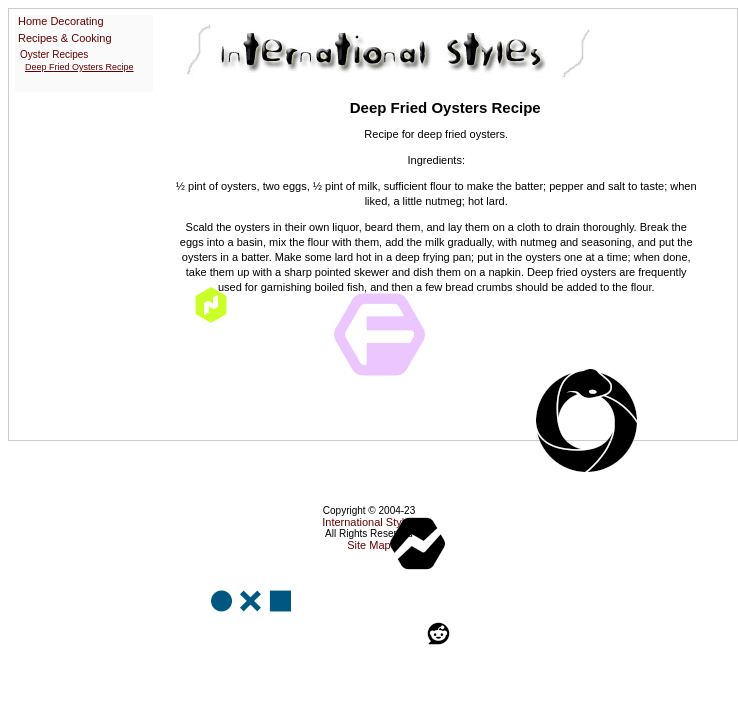 The image size is (738, 720). What do you see at coordinates (438, 633) in the screenshot?
I see `open the Reddit app` at bounding box center [438, 633].